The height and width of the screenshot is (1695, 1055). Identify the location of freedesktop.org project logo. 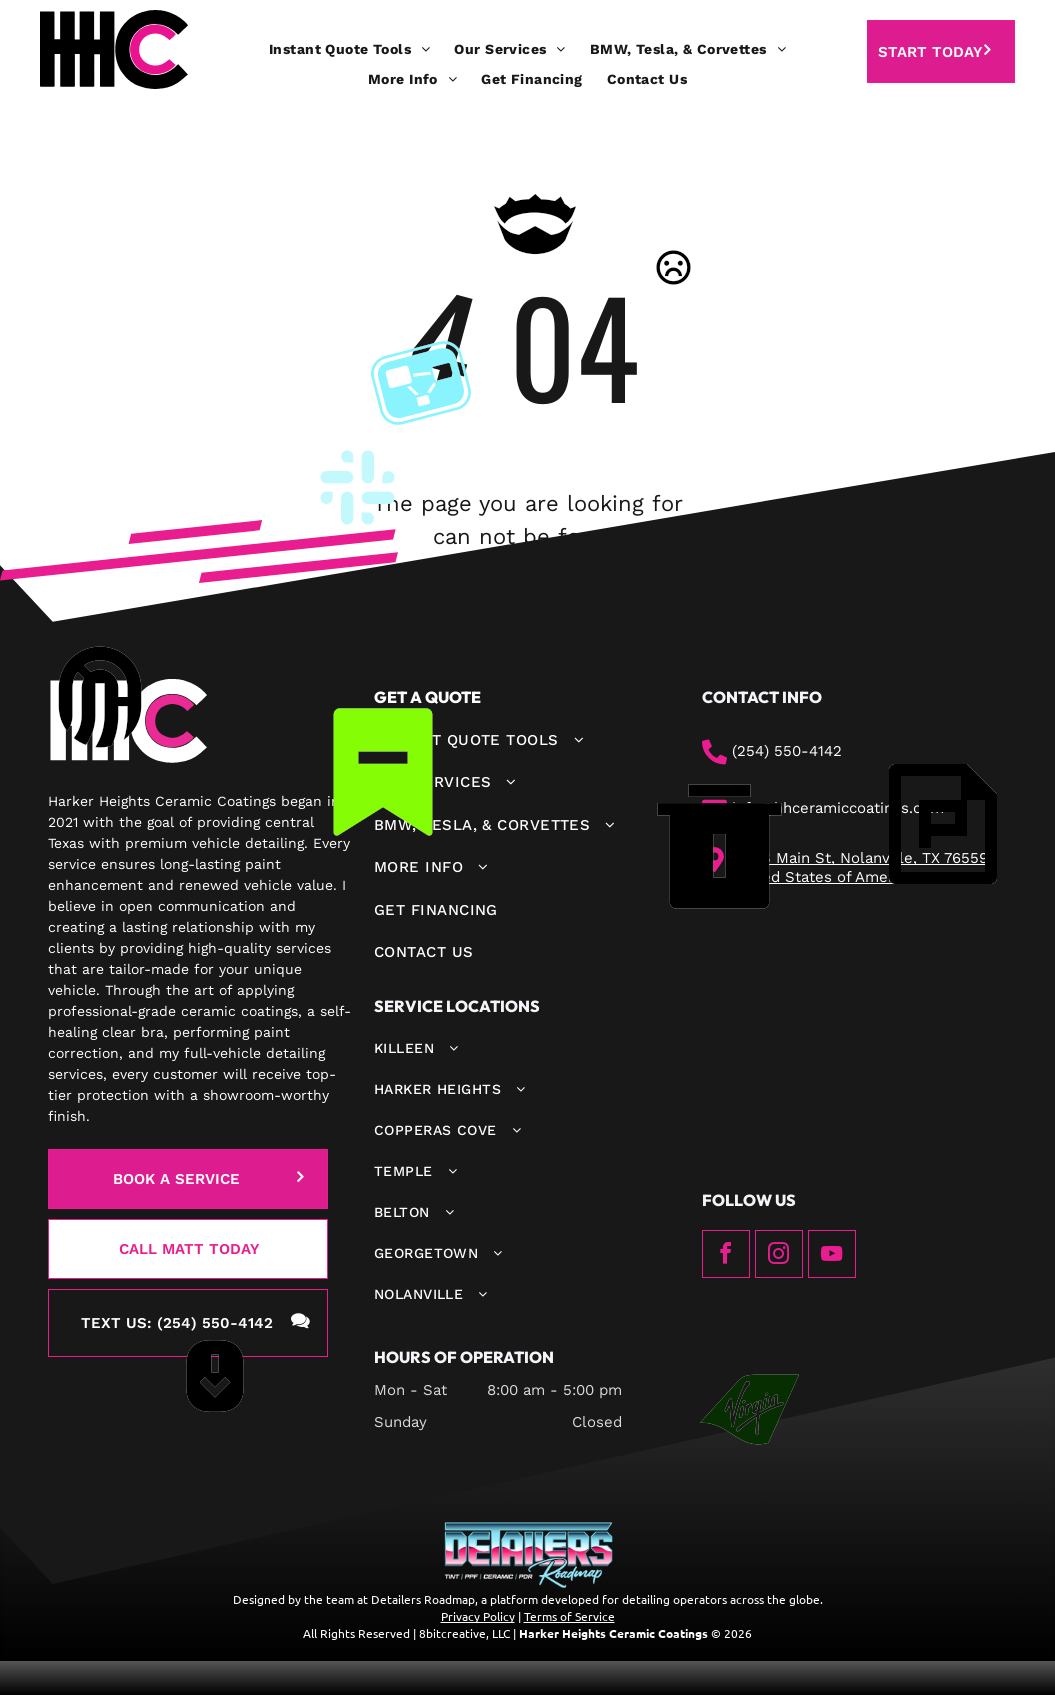
(421, 383).